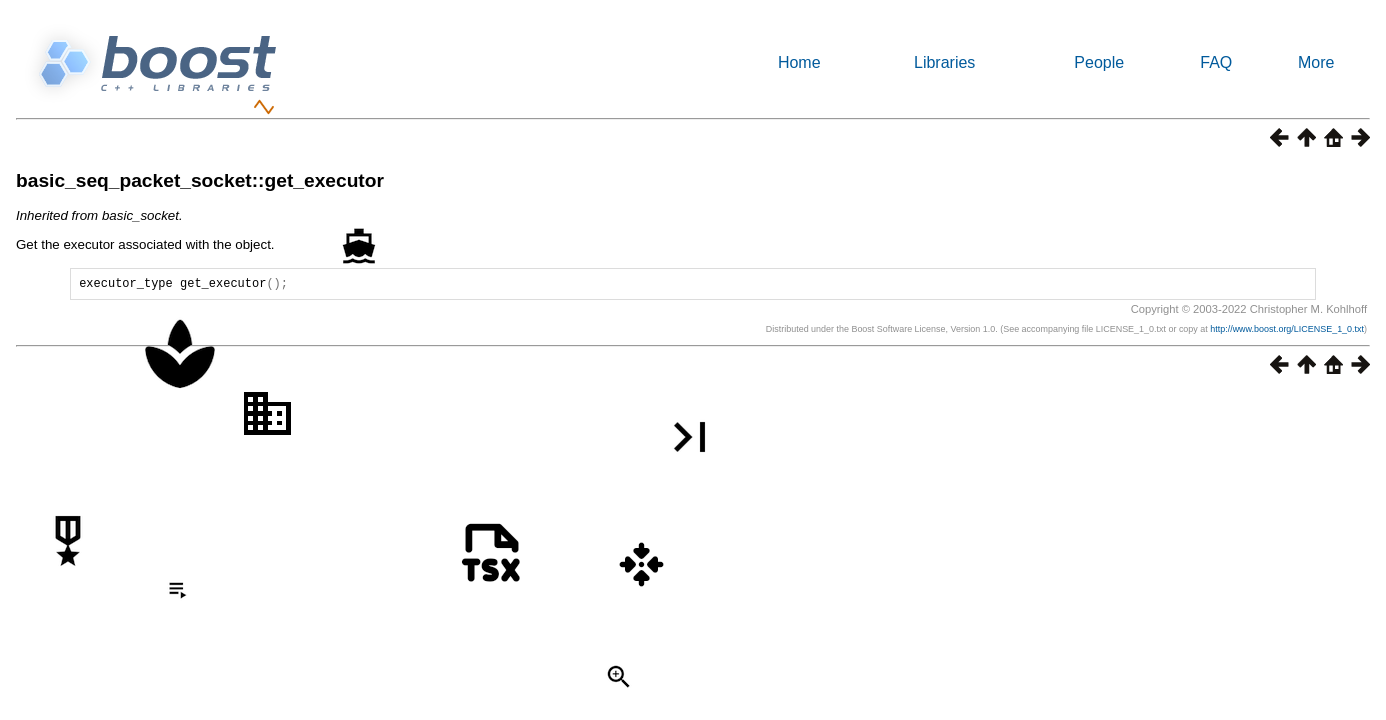  What do you see at coordinates (359, 246) in the screenshot?
I see `get directions by ferry or boat` at bounding box center [359, 246].